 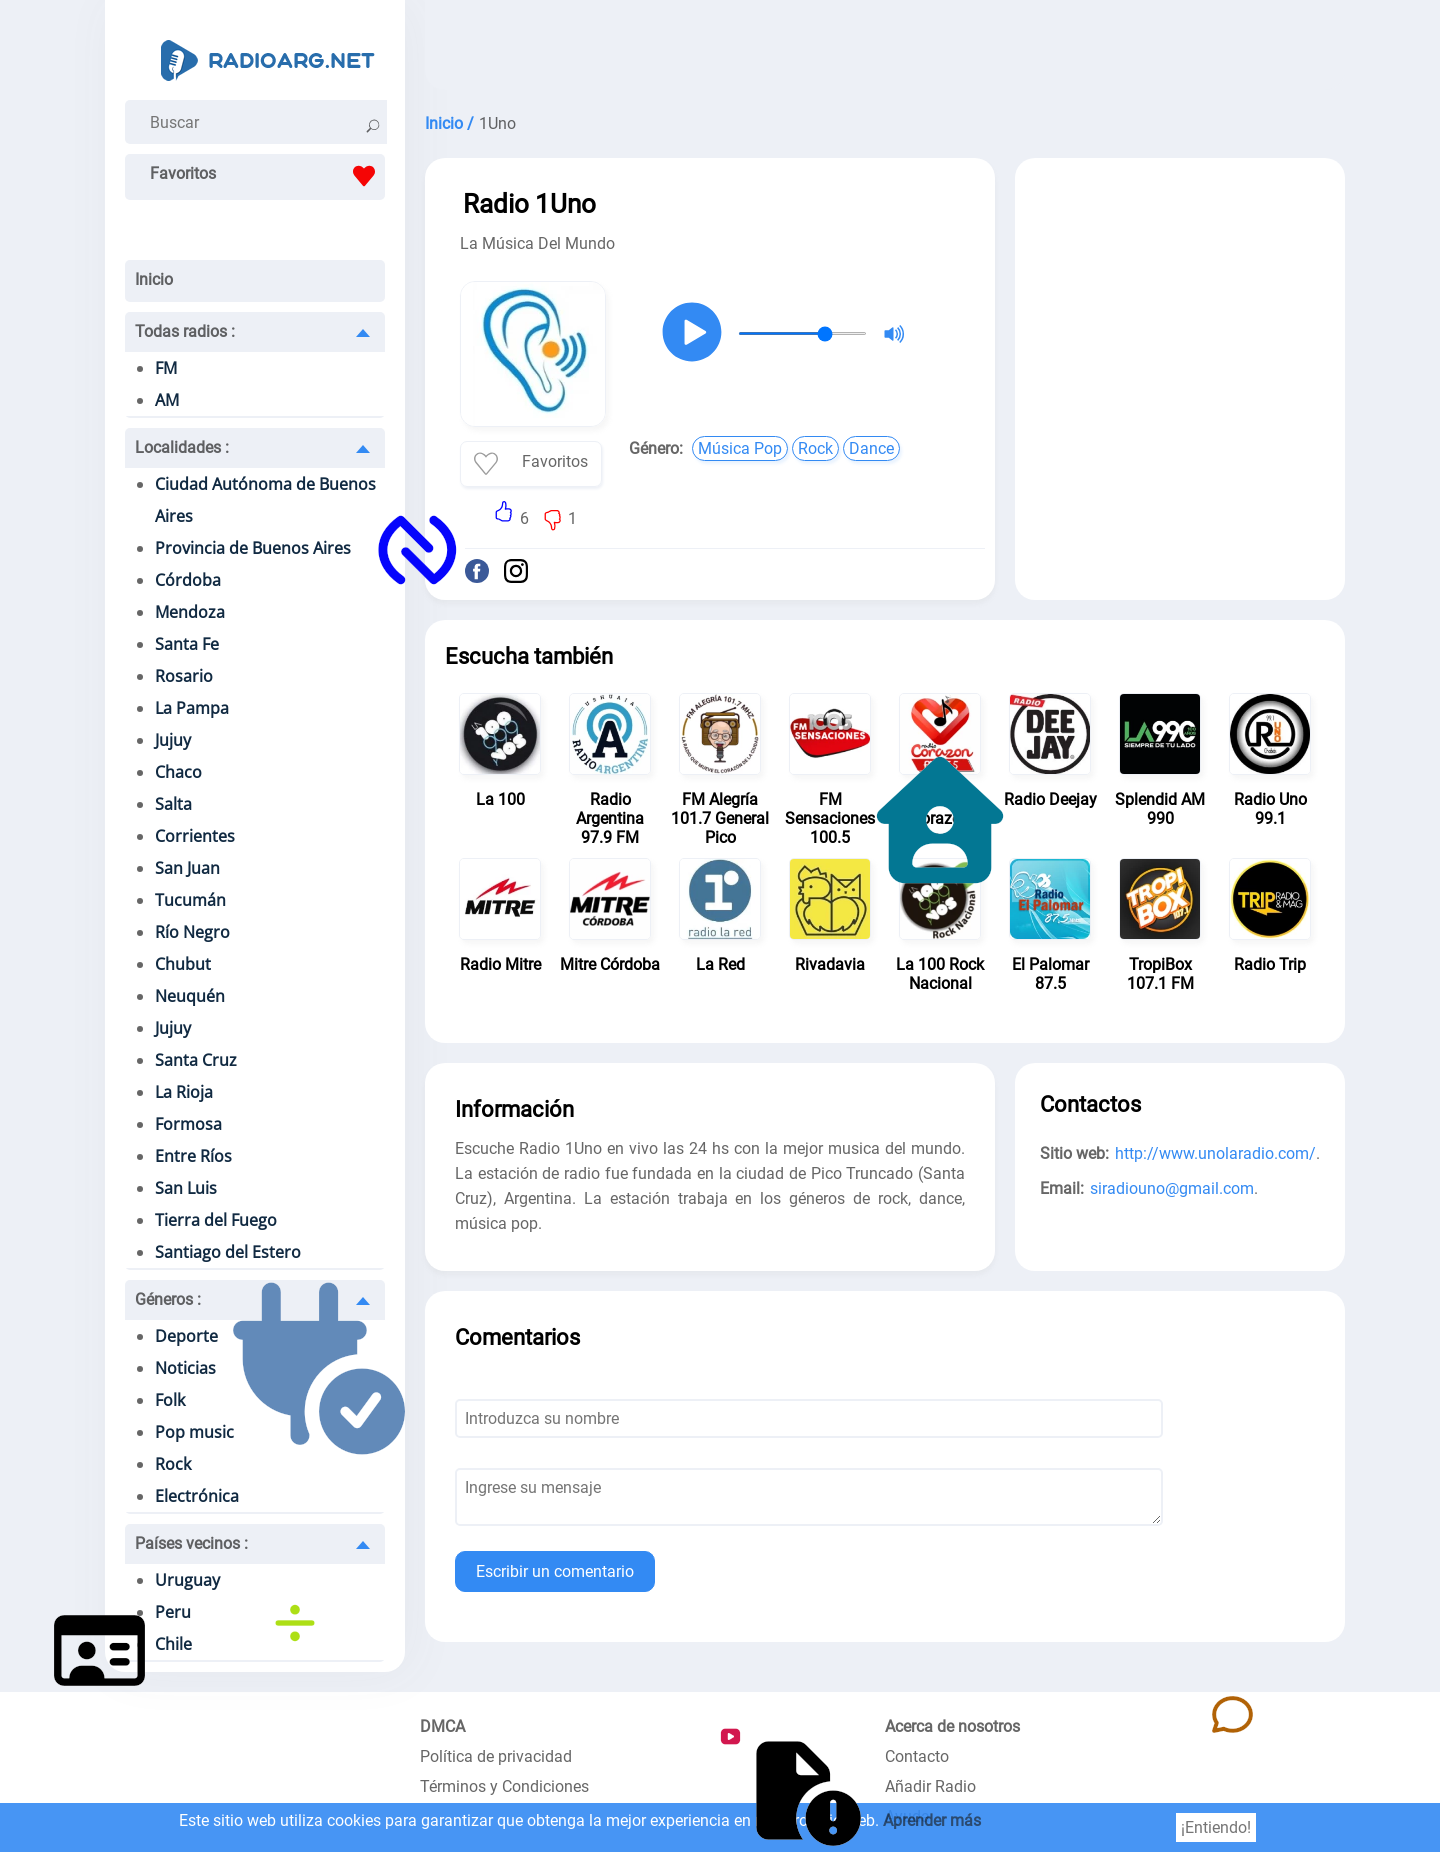 What do you see at coordinates (940, 820) in the screenshot?
I see `view your home profile` at bounding box center [940, 820].